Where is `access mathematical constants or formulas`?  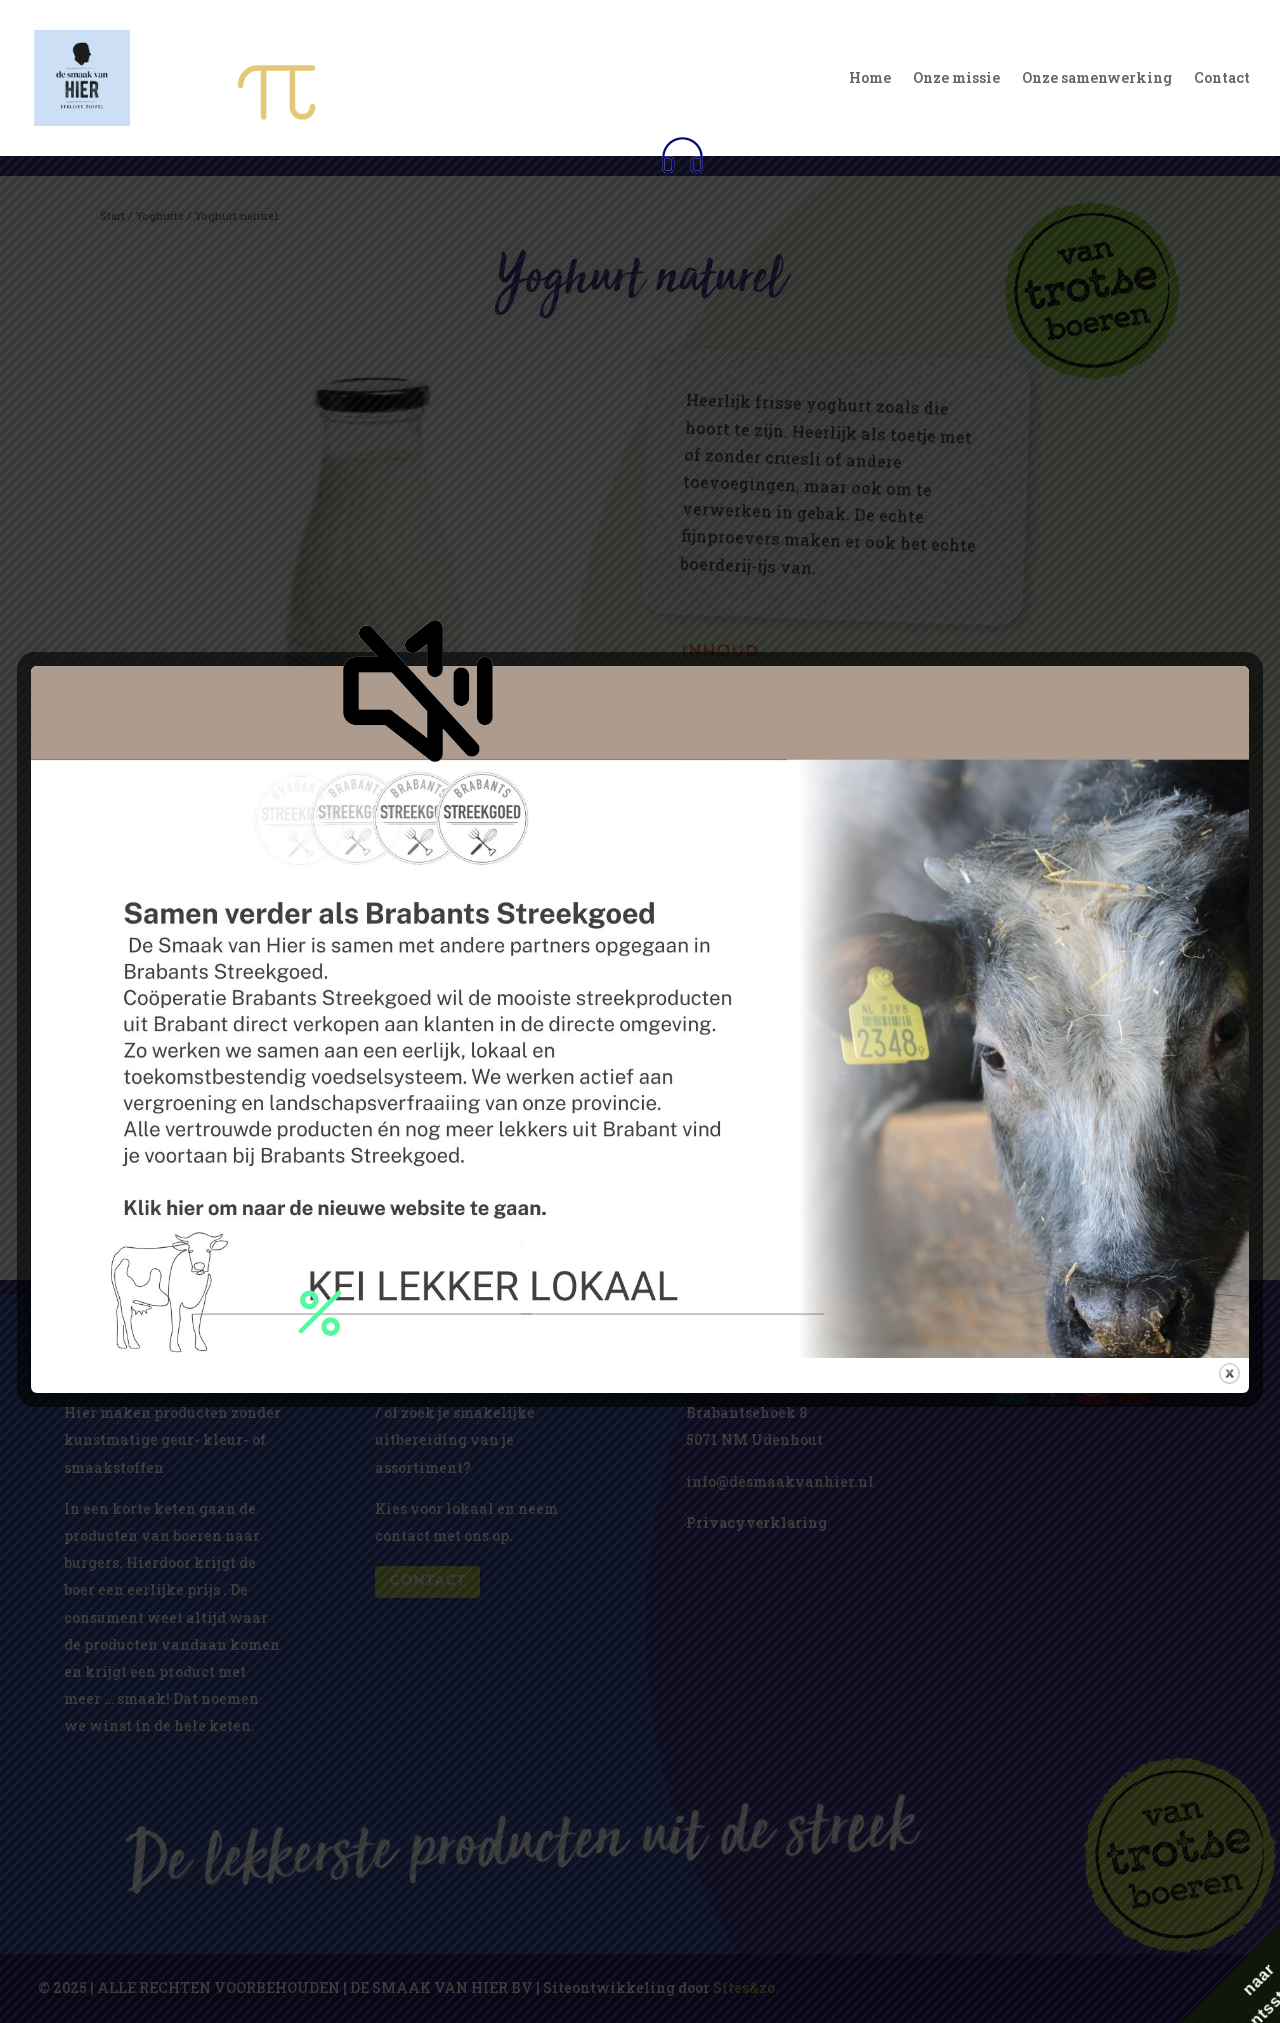
access mathematical constants or formulas is located at coordinates (278, 91).